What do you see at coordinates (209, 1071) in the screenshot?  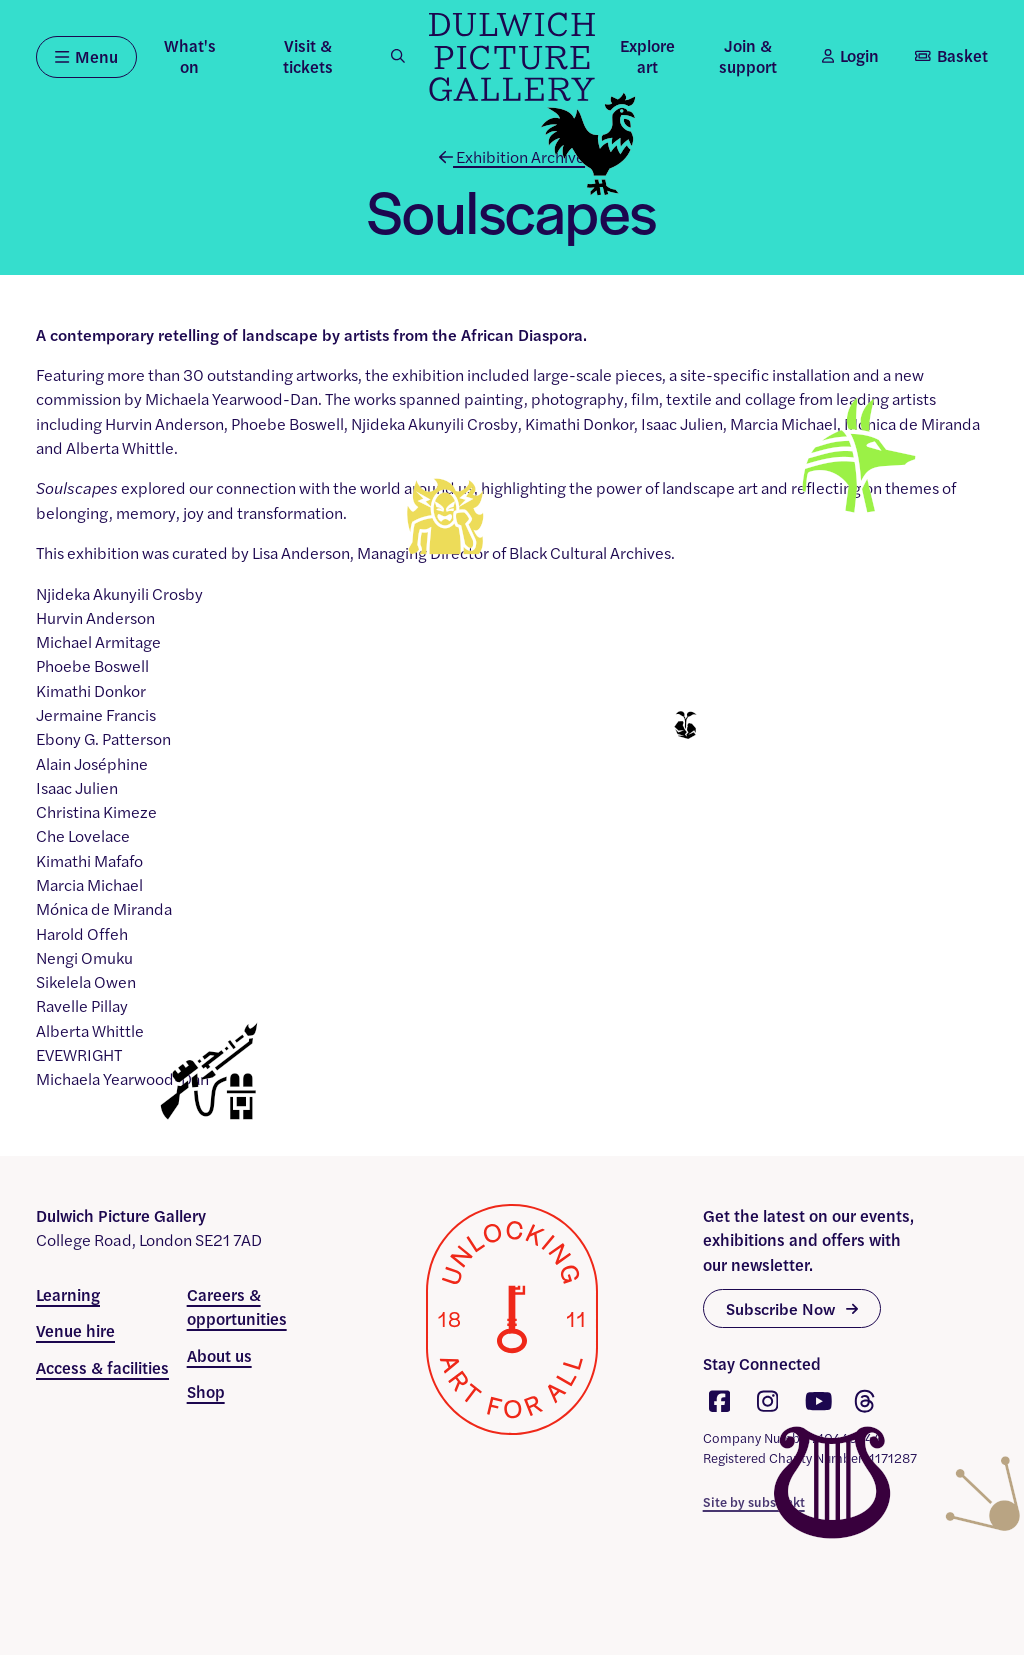 I see `select flamethrower weapon` at bounding box center [209, 1071].